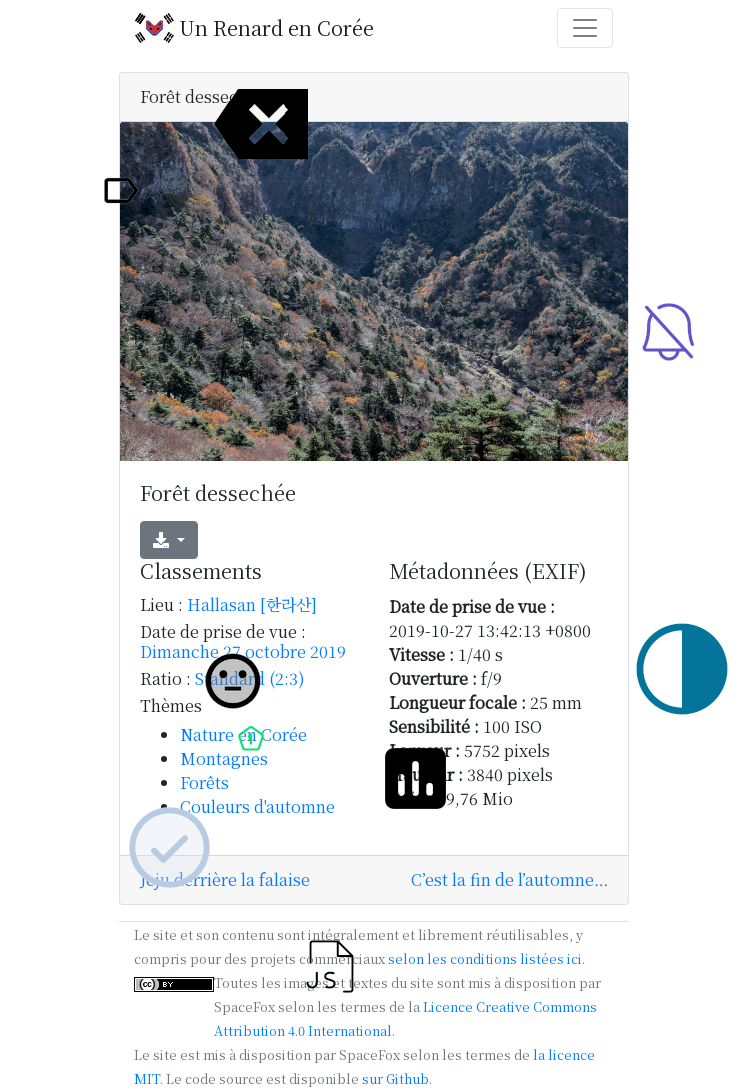  What do you see at coordinates (169, 847) in the screenshot?
I see `indicates successful completion of an action` at bounding box center [169, 847].